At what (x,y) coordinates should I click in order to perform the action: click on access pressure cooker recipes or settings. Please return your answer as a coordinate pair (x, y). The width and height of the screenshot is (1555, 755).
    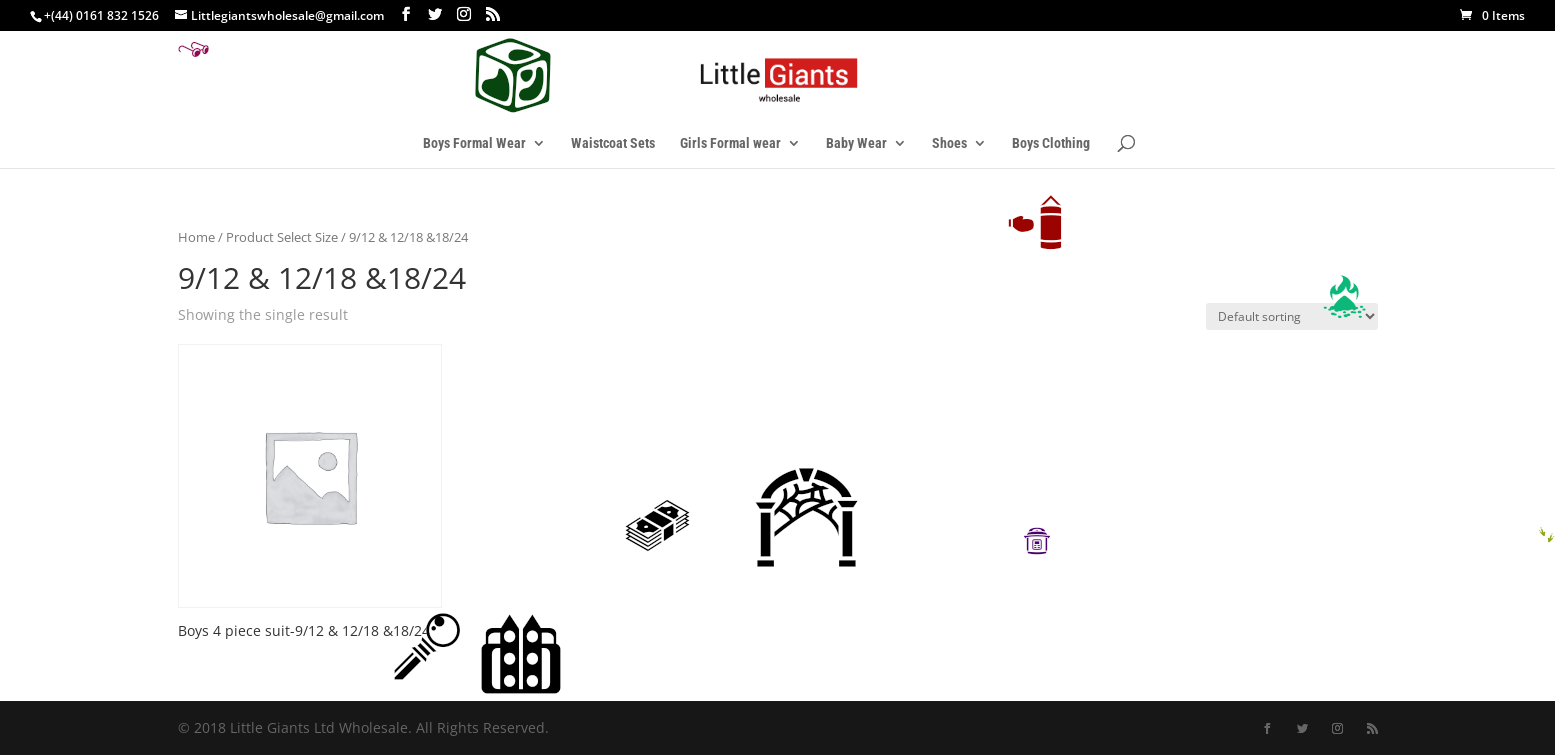
    Looking at the image, I should click on (1037, 541).